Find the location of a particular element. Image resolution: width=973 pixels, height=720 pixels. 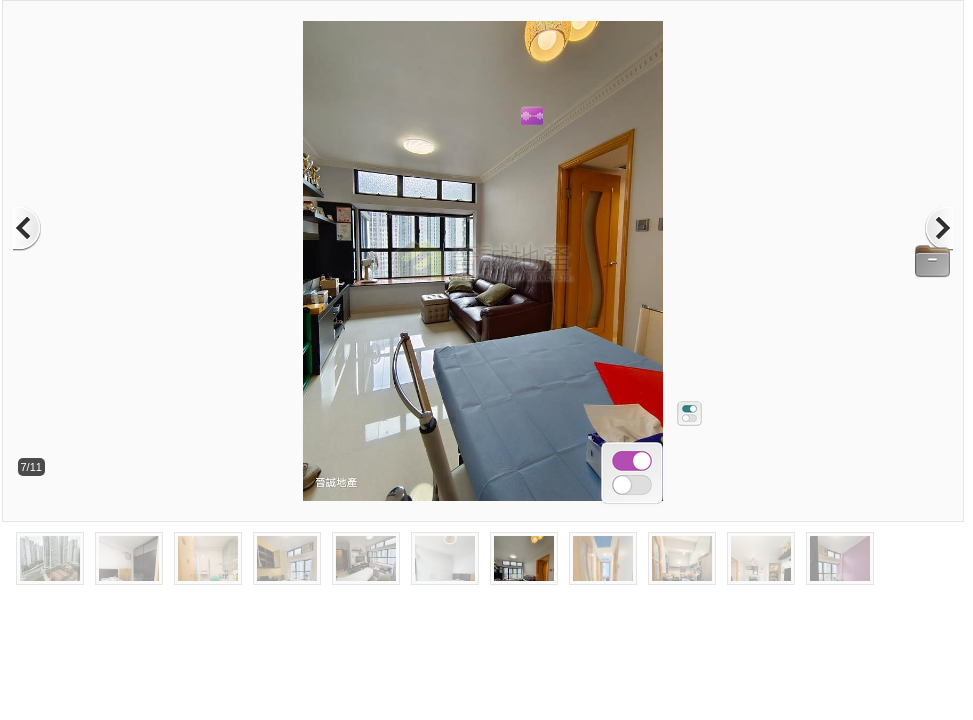

open gnome tweaks to customize desktop settings is located at coordinates (632, 473).